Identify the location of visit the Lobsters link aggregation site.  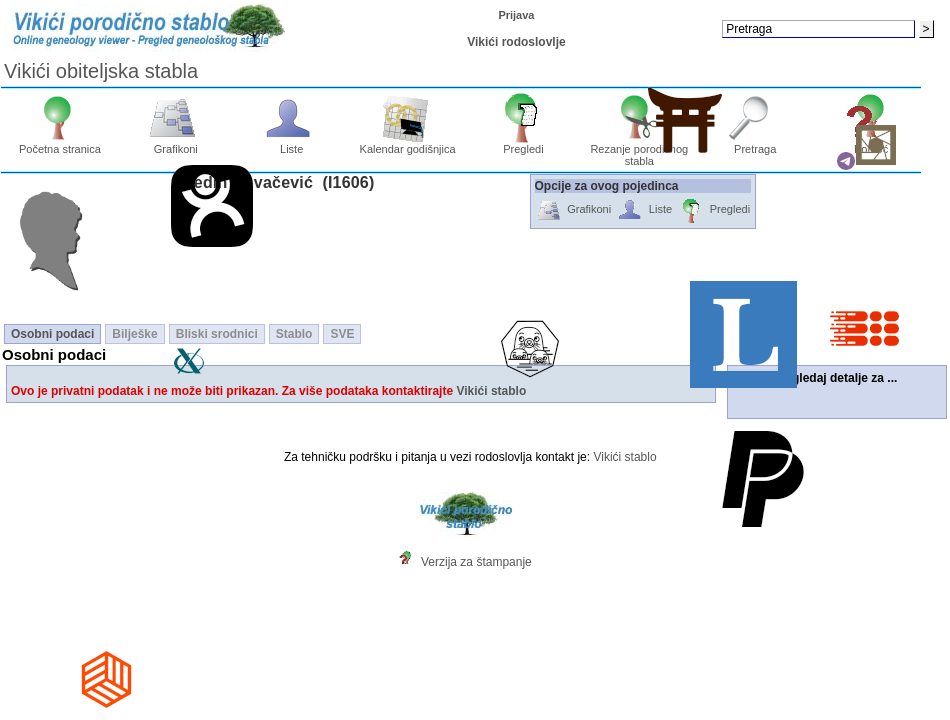
(743, 334).